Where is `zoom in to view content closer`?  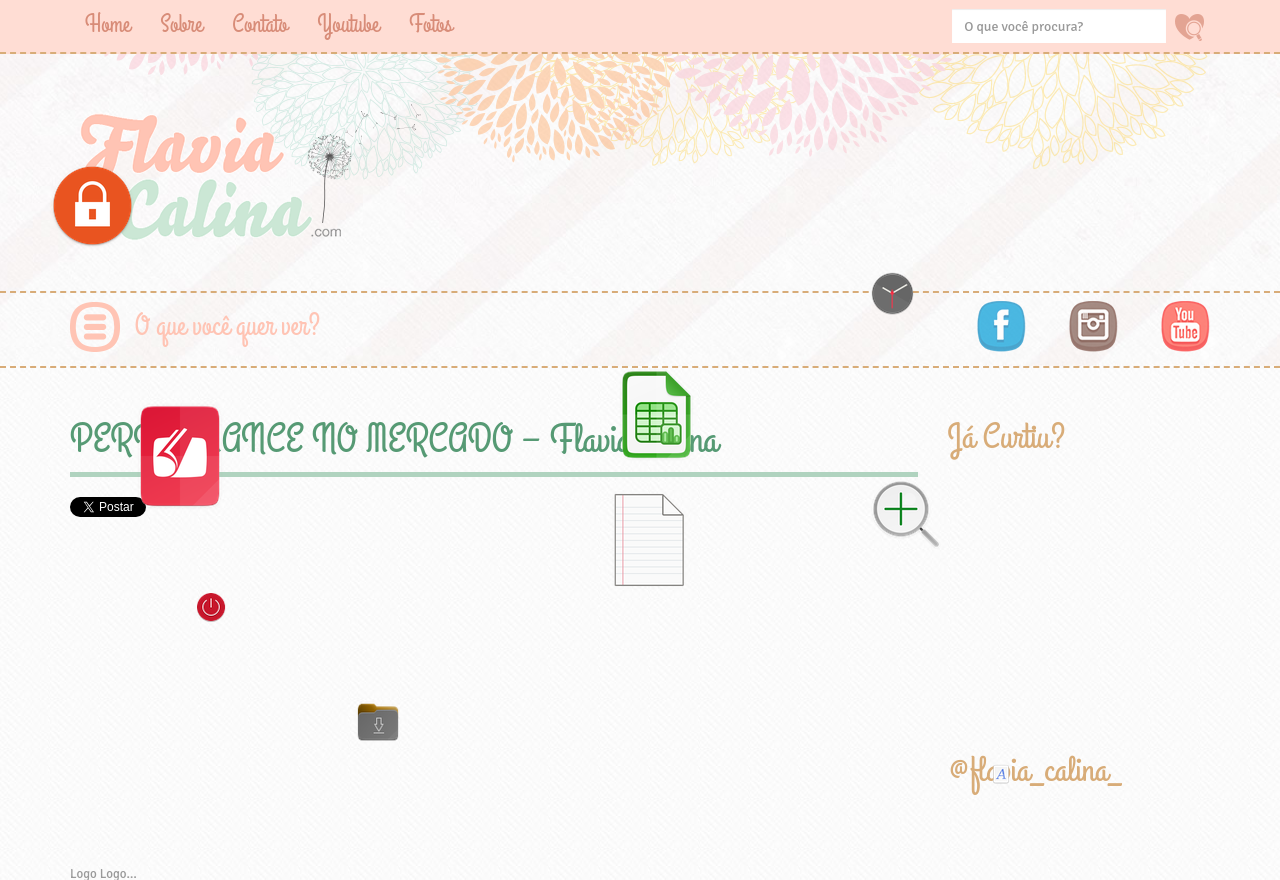
zoom in to view content closer is located at coordinates (905, 513).